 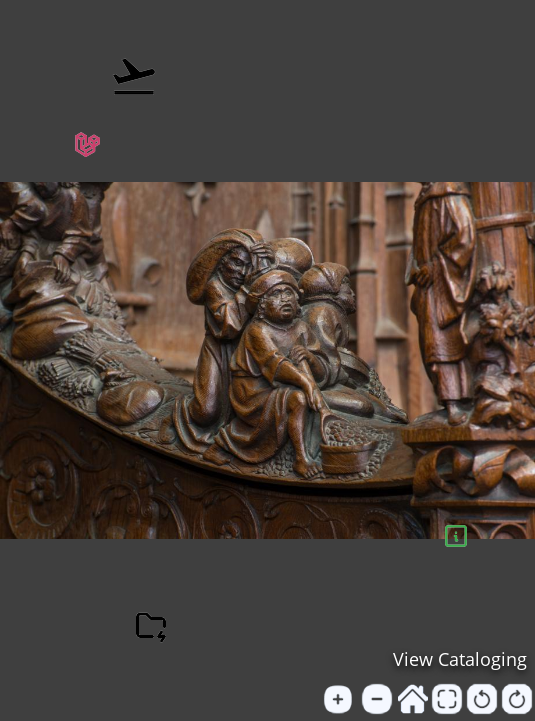 What do you see at coordinates (456, 536) in the screenshot?
I see `view more information or details` at bounding box center [456, 536].